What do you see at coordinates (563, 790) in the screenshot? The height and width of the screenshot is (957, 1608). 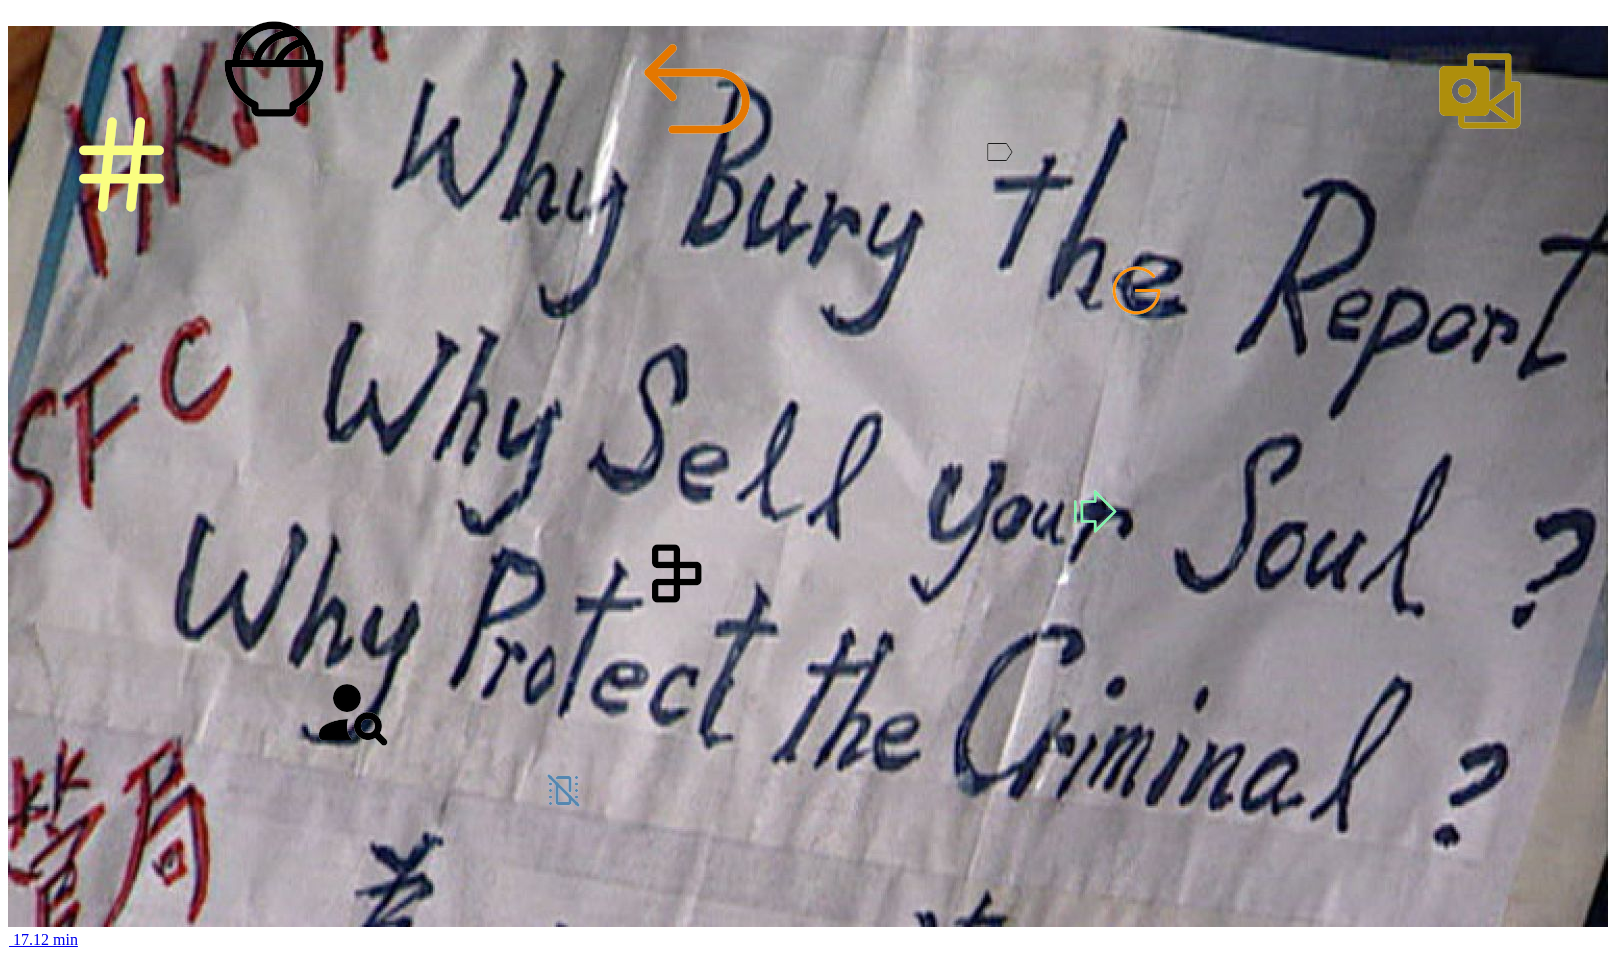 I see `container disabled or unavailable` at bounding box center [563, 790].